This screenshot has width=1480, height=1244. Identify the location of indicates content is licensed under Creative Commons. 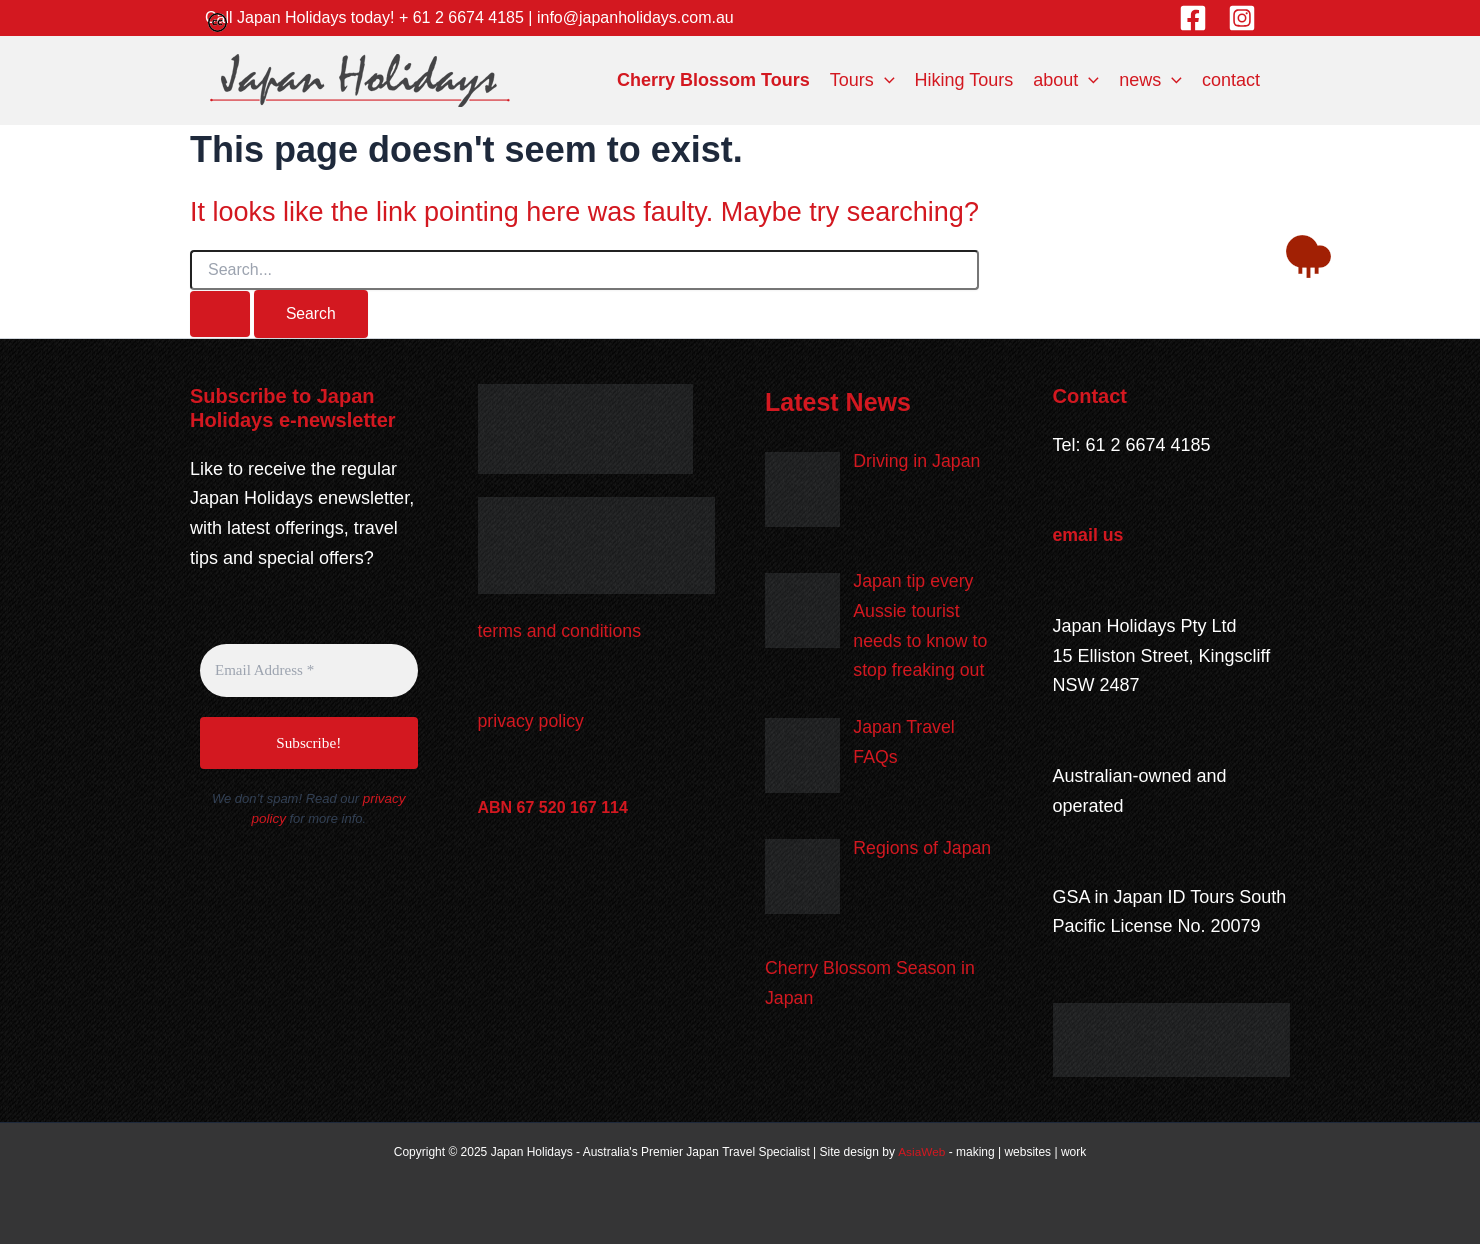
(217, 22).